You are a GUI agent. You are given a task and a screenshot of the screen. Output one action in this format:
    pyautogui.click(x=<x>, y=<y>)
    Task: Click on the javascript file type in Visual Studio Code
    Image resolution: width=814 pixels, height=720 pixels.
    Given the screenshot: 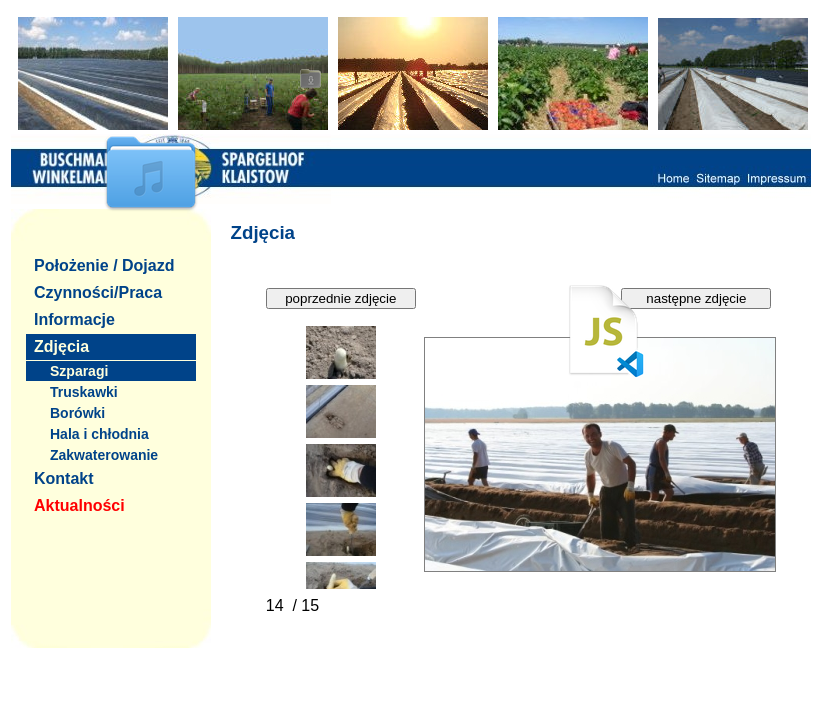 What is the action you would take?
    pyautogui.click(x=603, y=331)
    